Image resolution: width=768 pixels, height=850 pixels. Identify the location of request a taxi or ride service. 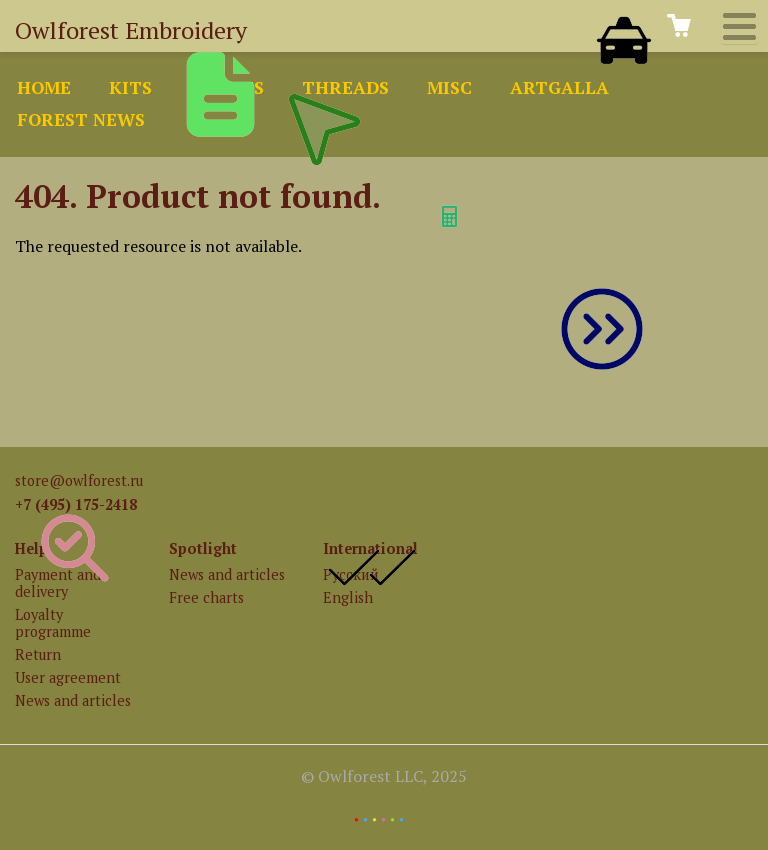
(624, 44).